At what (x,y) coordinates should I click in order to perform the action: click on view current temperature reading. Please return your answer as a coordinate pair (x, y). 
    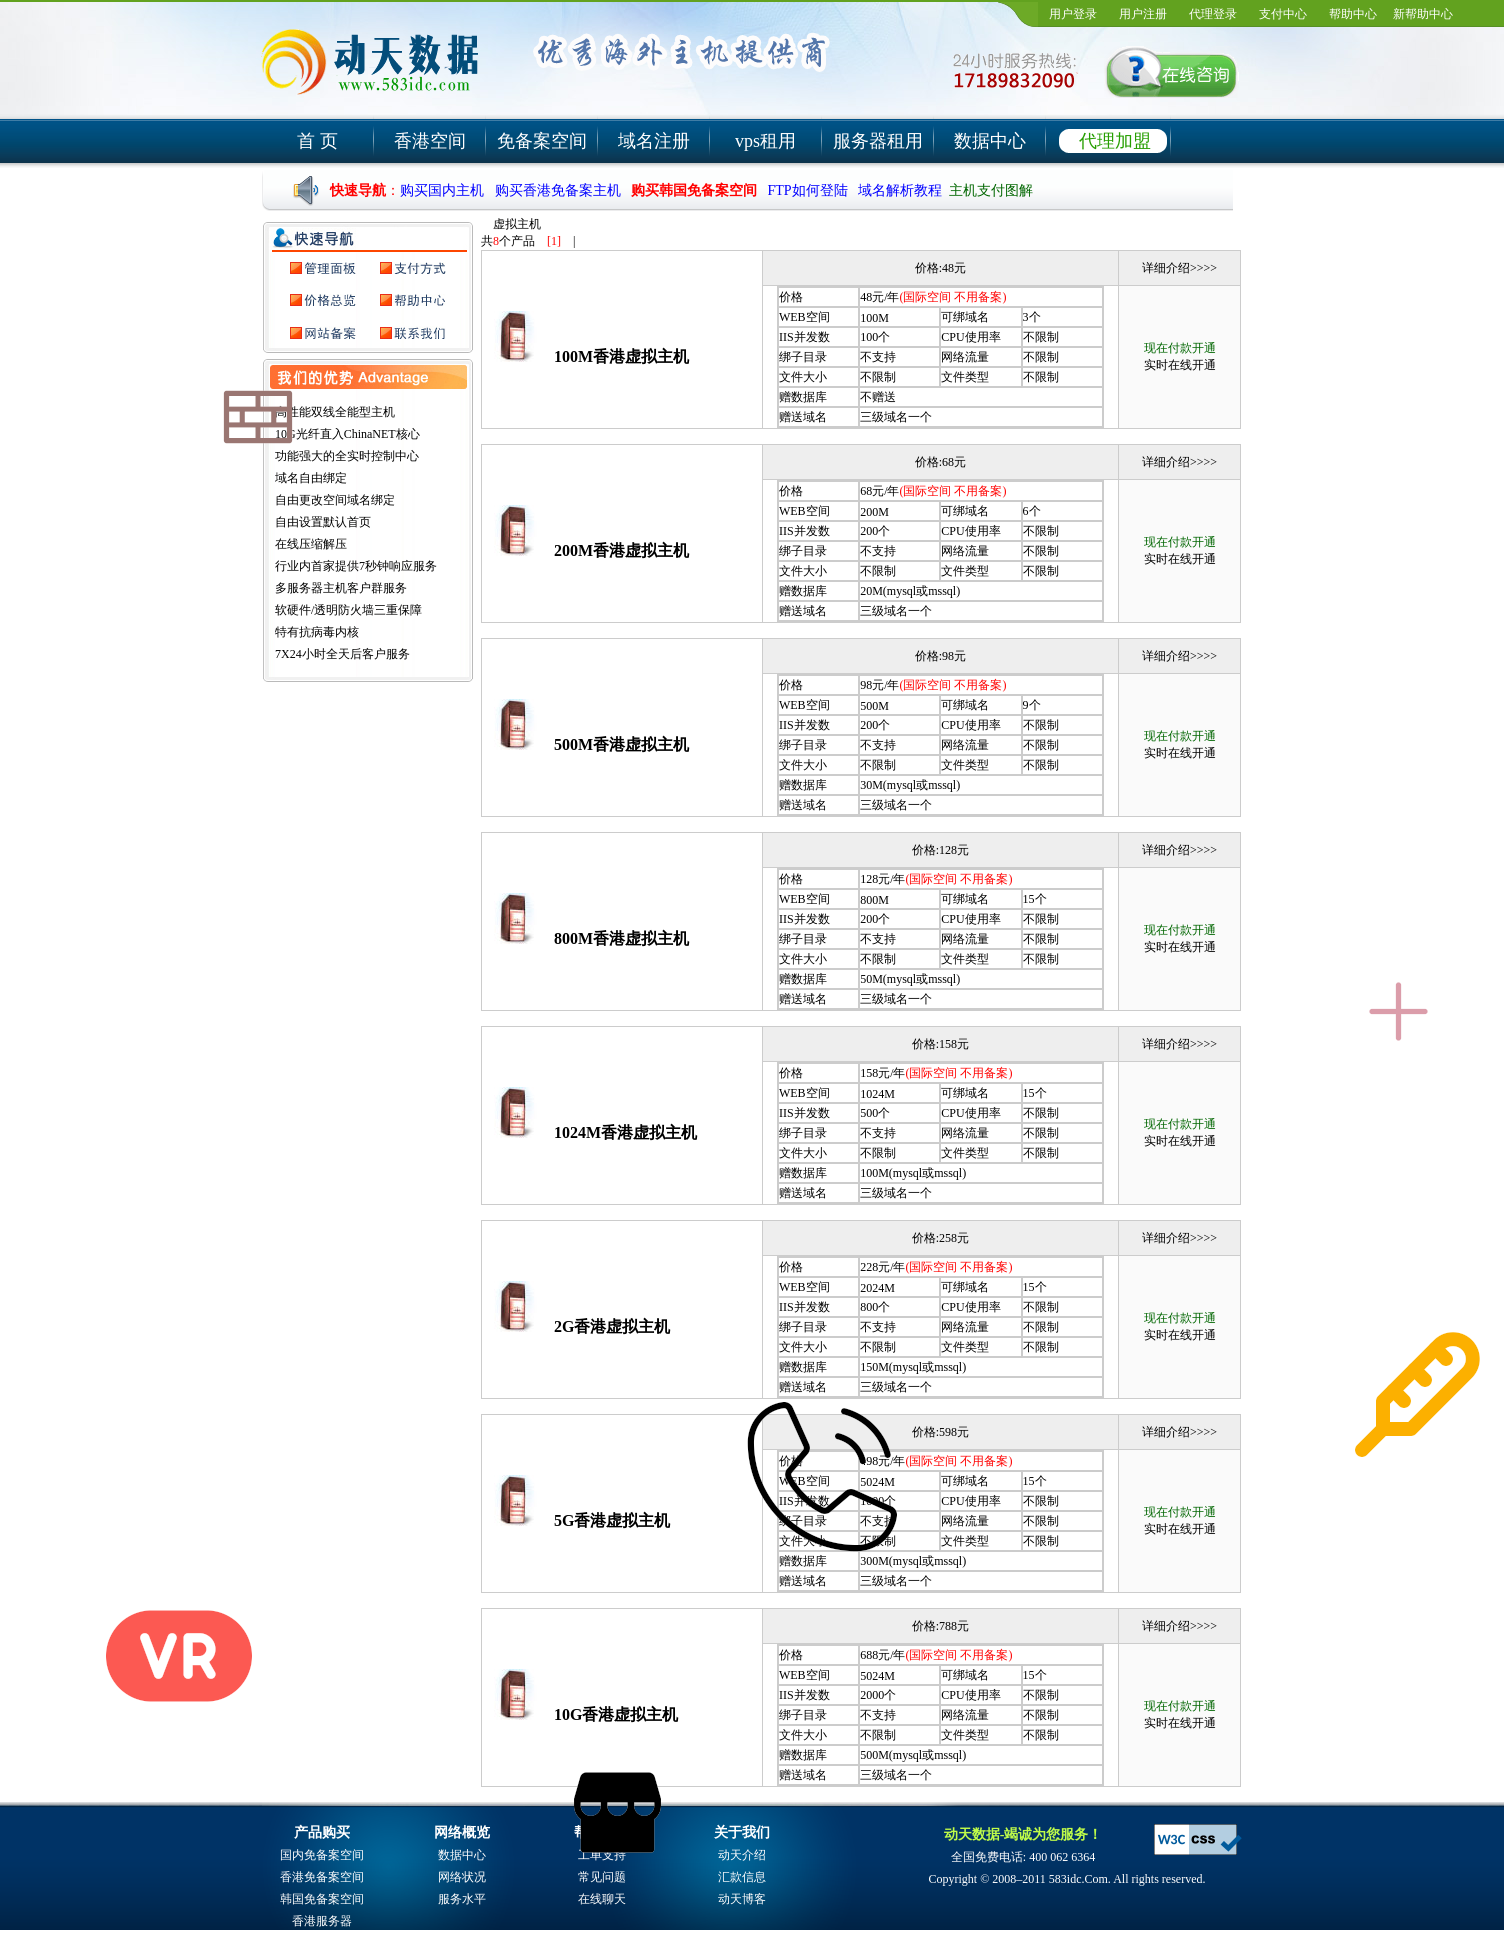
    Looking at the image, I should click on (1418, 1394).